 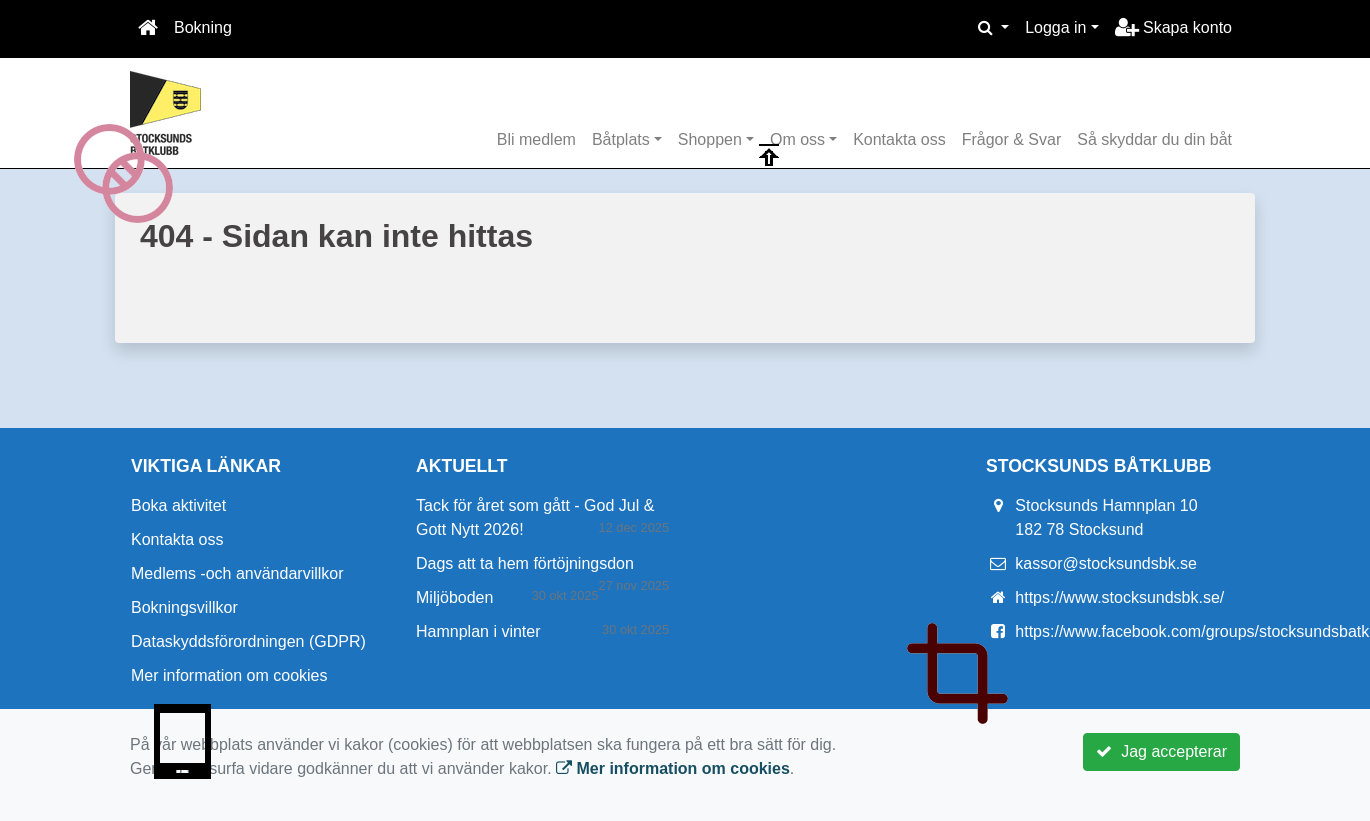 I want to click on apply intersection operation to selected shapes, so click(x=123, y=173).